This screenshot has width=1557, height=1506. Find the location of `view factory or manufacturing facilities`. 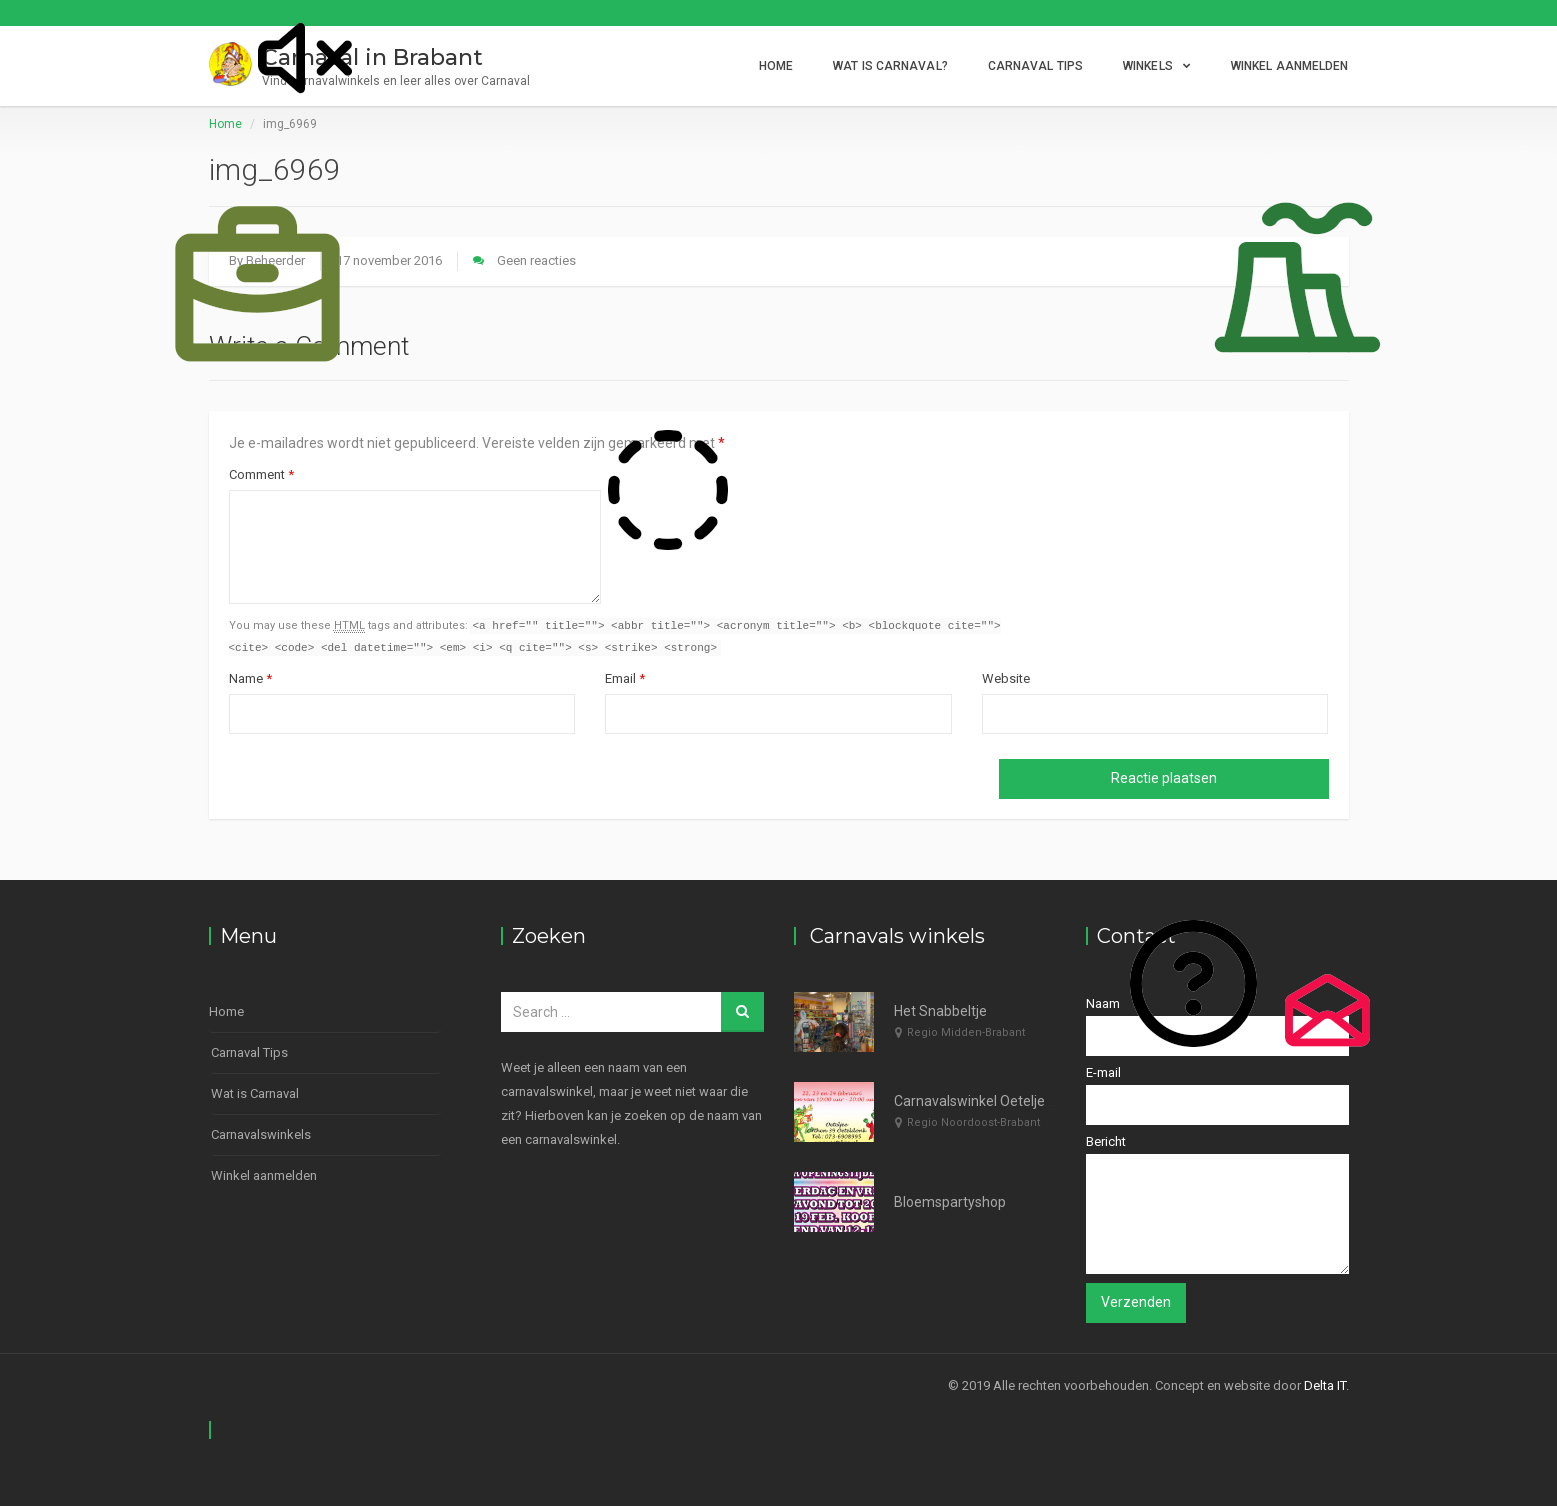

view factory or manufacturing facilities is located at coordinates (1293, 273).